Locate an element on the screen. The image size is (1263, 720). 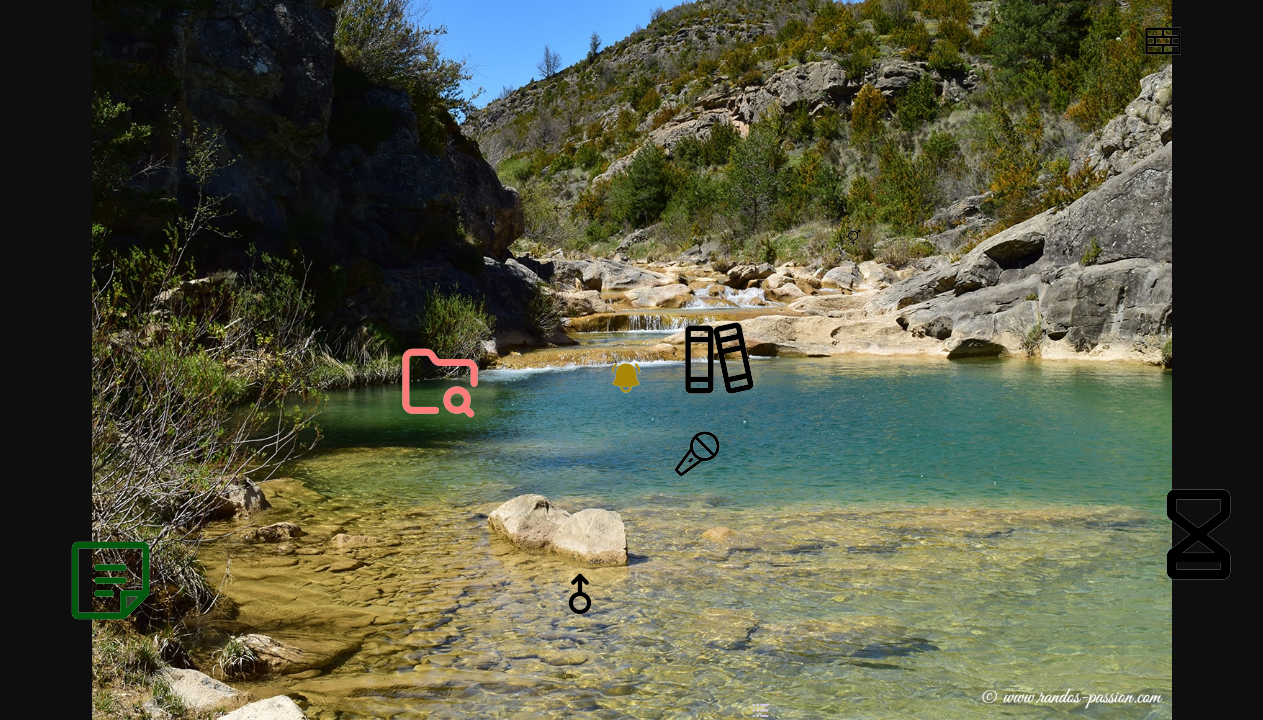
access your library or book collection is located at coordinates (716, 359).